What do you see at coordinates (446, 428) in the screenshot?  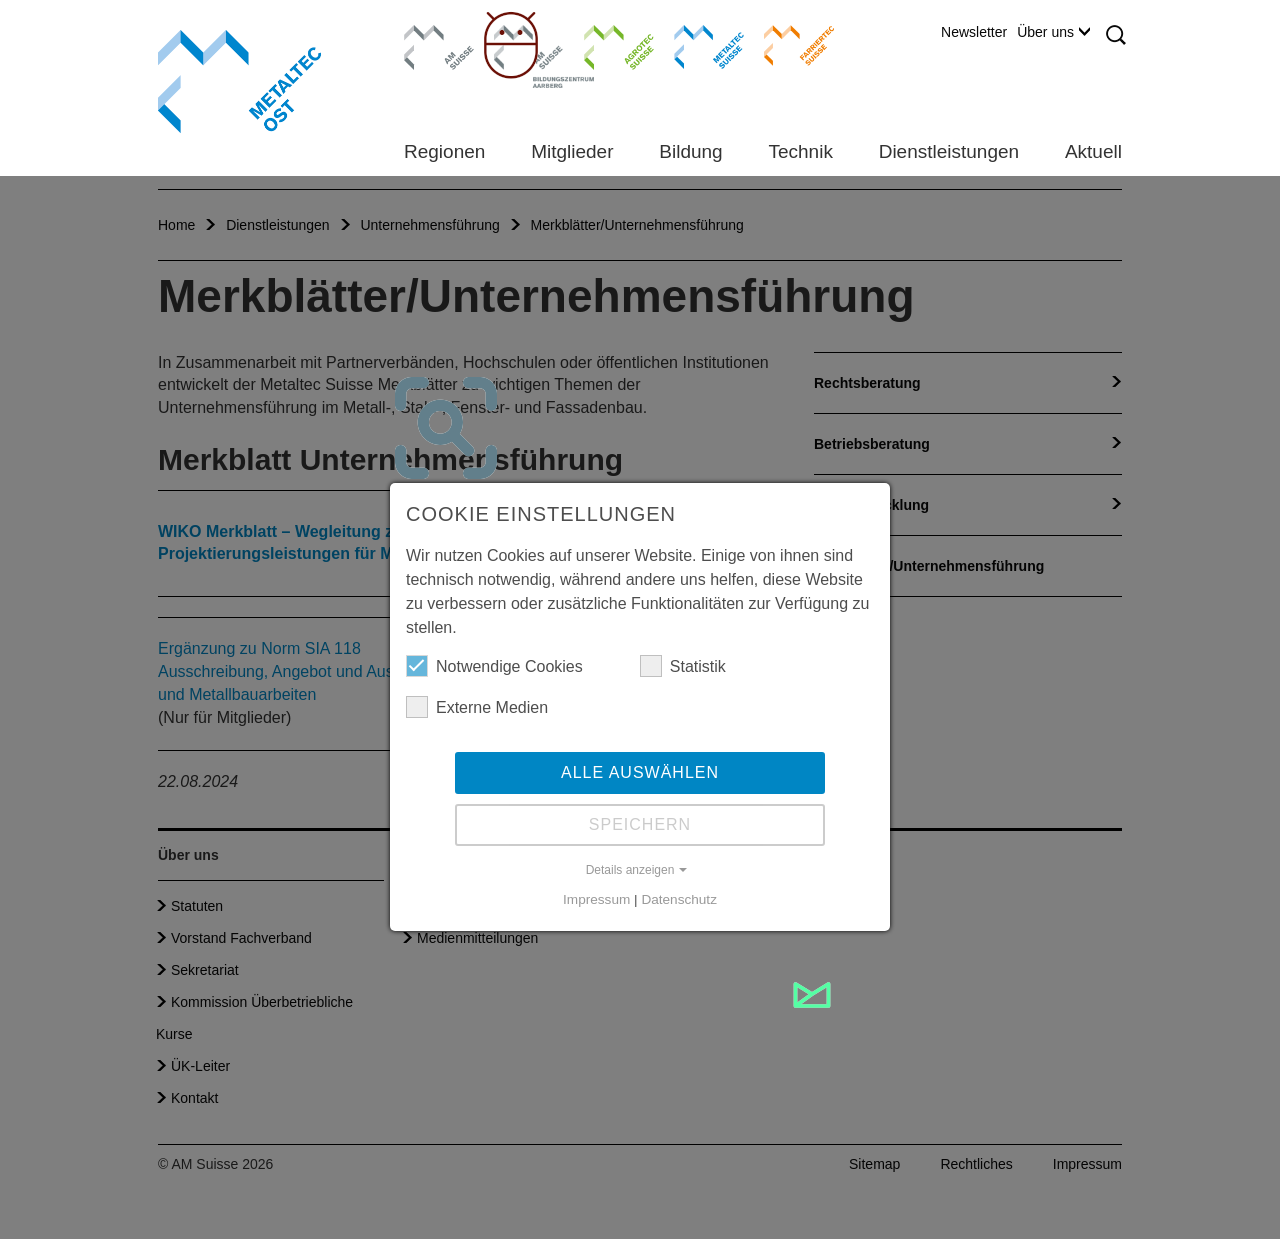 I see `scan or search within a selected area` at bounding box center [446, 428].